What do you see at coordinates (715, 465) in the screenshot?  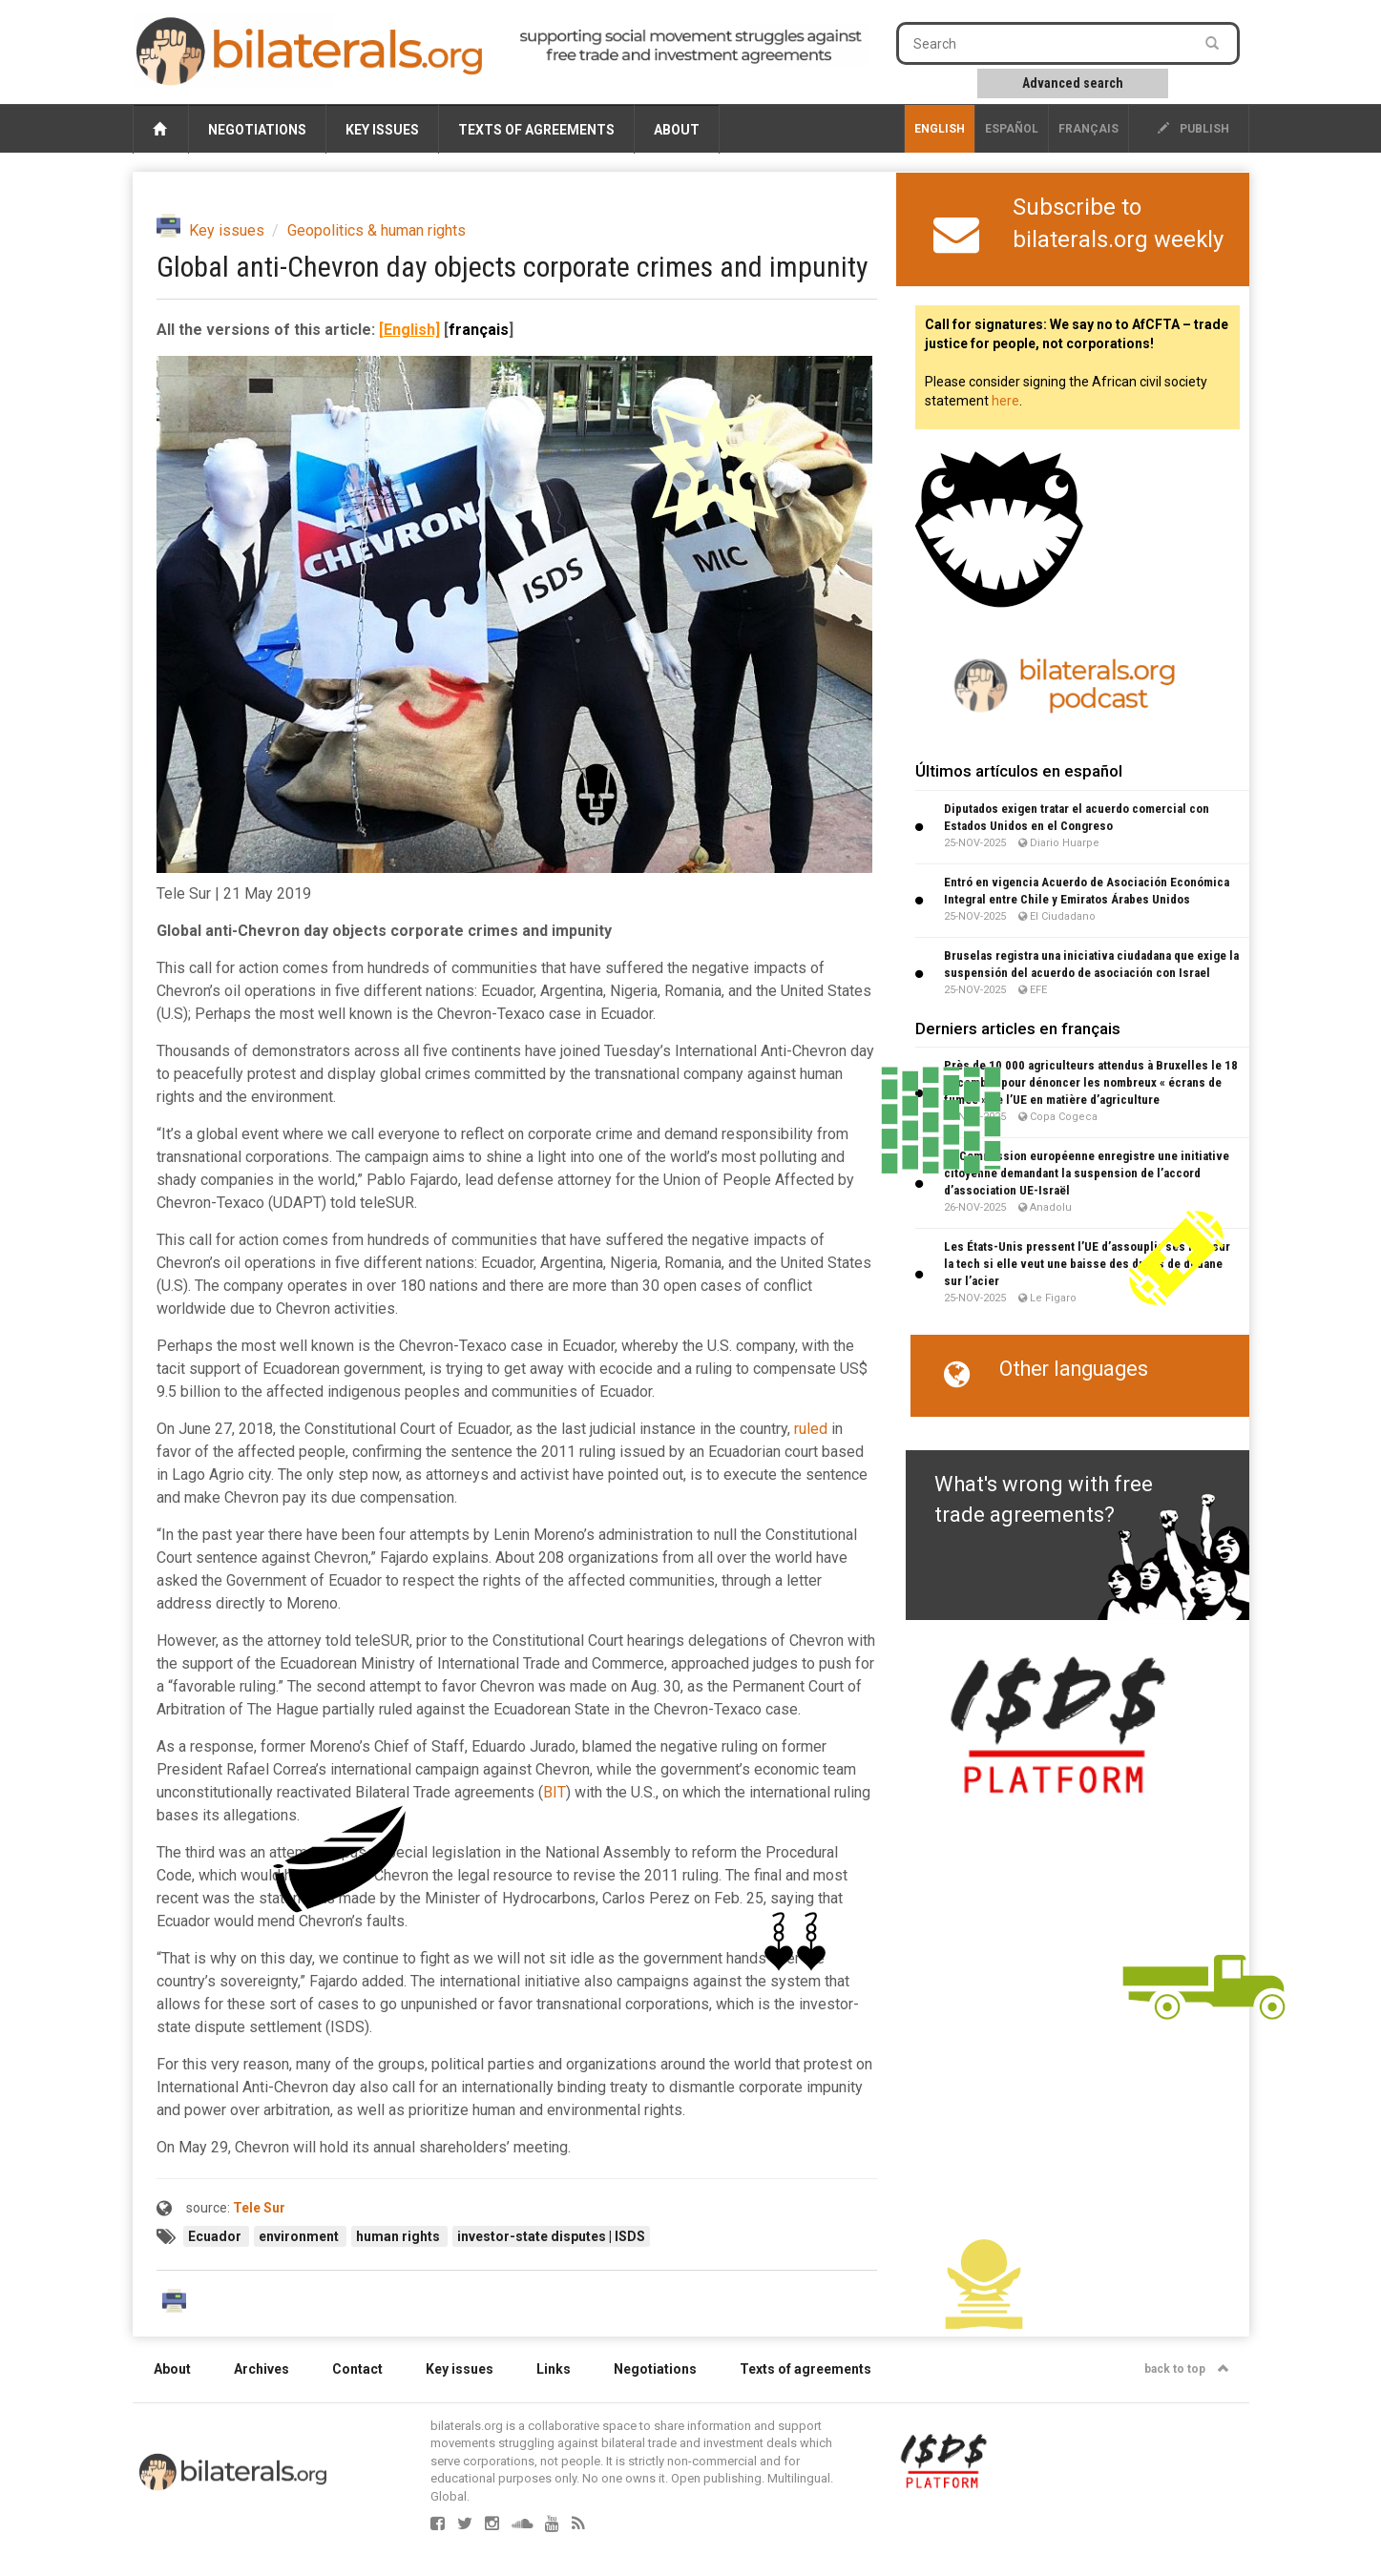 I see `decorative emblem or badge element` at bounding box center [715, 465].